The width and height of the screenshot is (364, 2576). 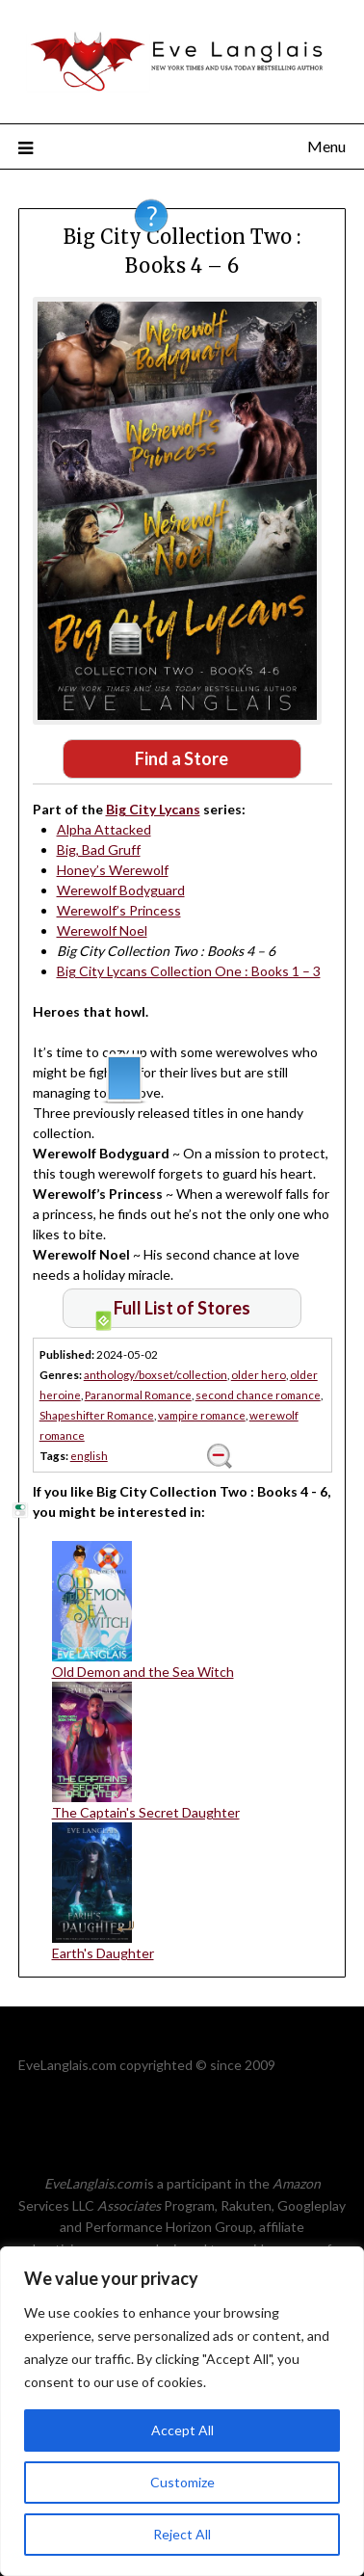 I want to click on zoom out of the current view, so click(x=220, y=1456).